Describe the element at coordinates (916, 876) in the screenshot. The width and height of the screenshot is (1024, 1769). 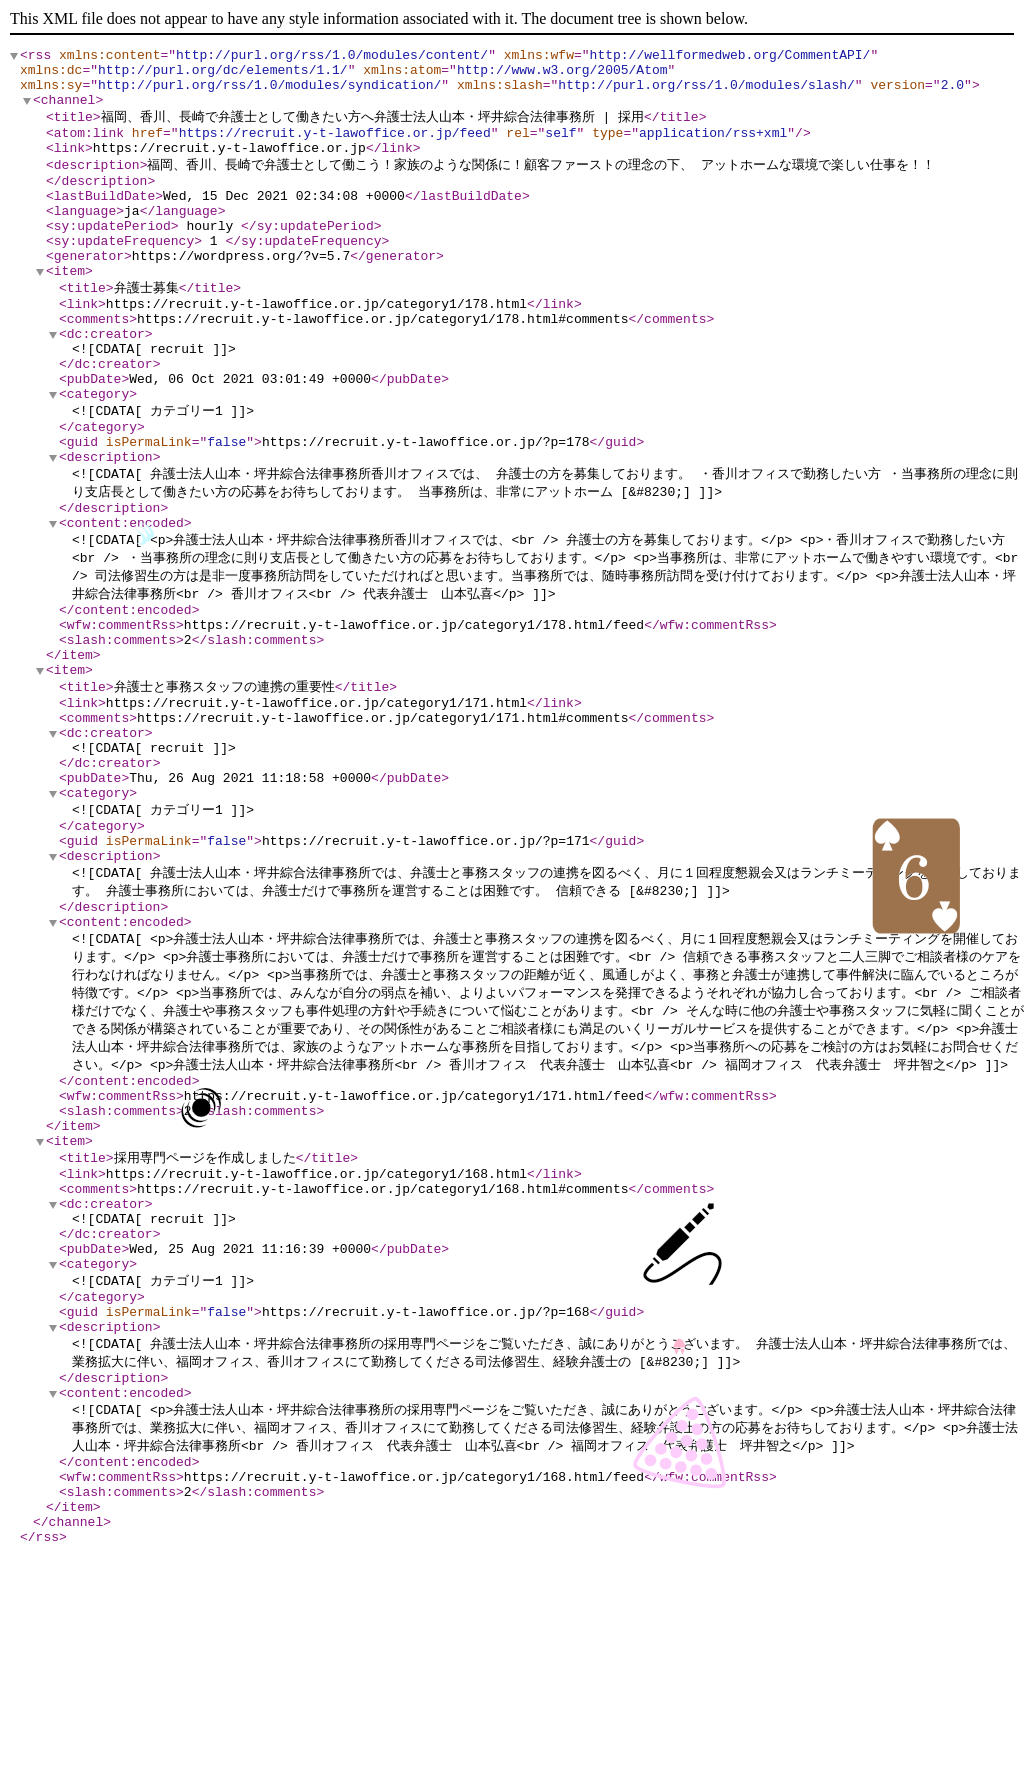
I see `six of spades playing card` at that location.